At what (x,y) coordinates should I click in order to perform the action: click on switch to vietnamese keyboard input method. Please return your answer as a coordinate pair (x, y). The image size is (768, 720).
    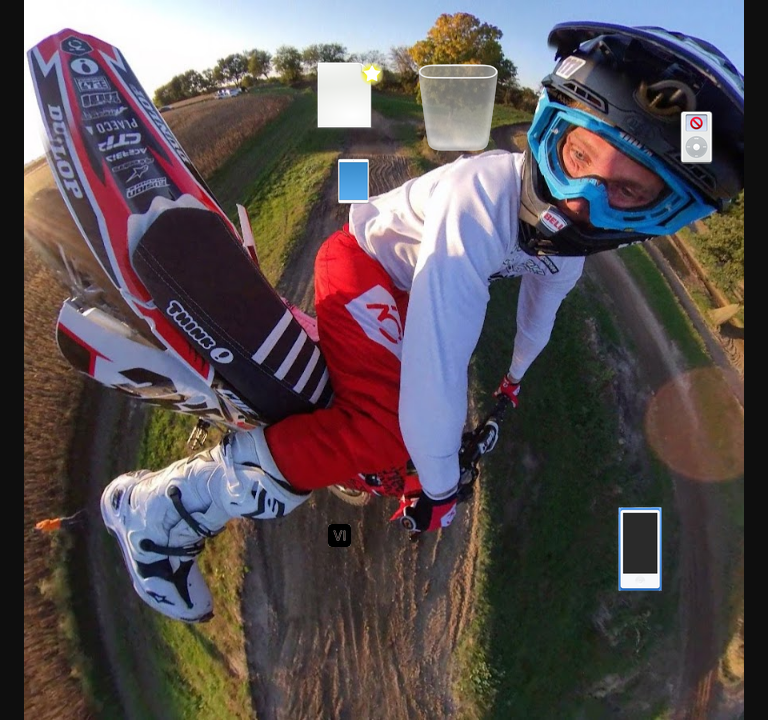
    Looking at the image, I should click on (339, 535).